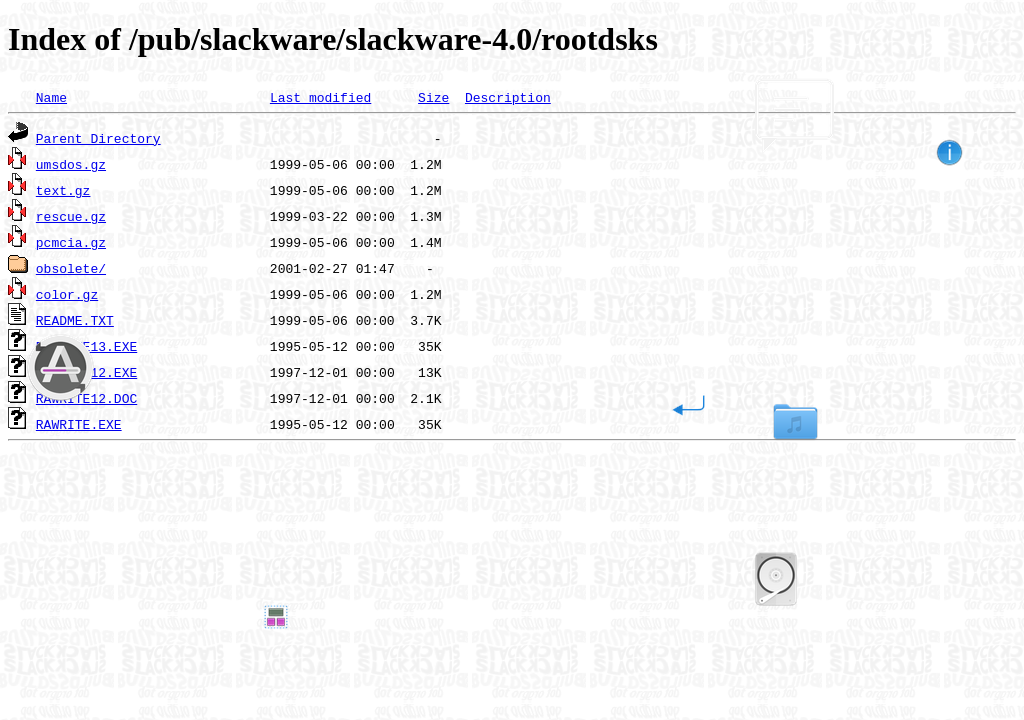 The width and height of the screenshot is (1024, 720). I want to click on select all items in the current view, so click(276, 617).